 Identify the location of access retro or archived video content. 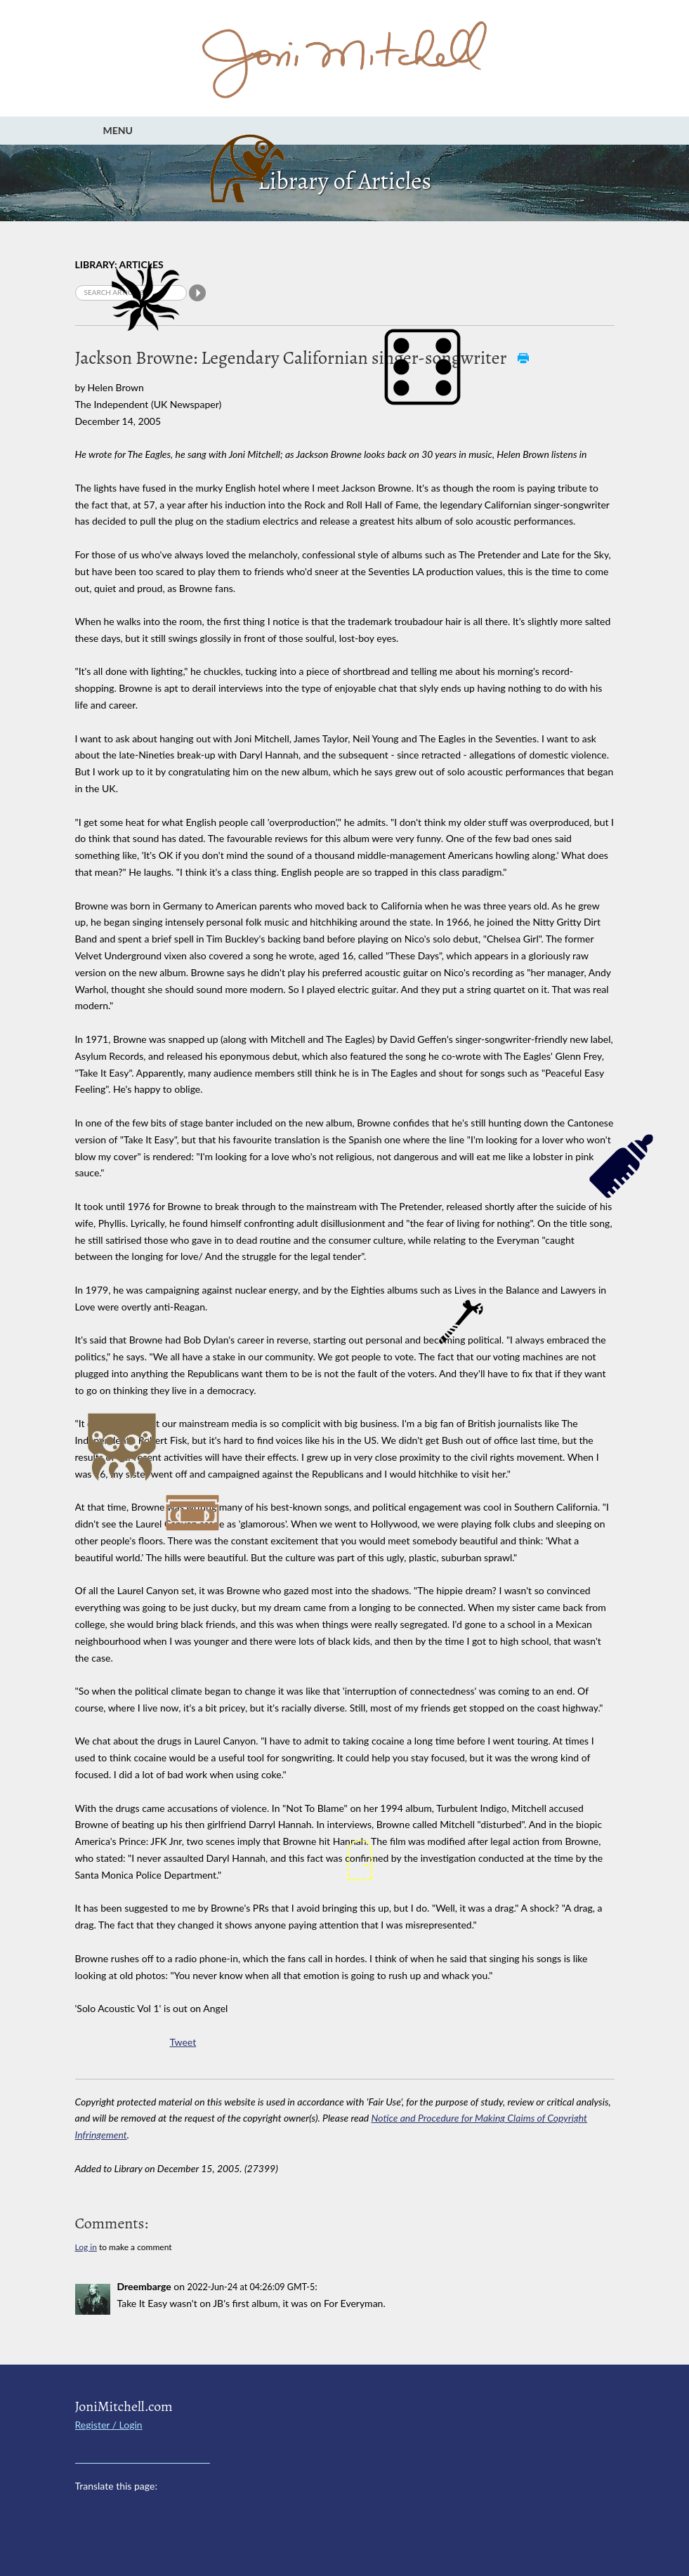
(192, 1514).